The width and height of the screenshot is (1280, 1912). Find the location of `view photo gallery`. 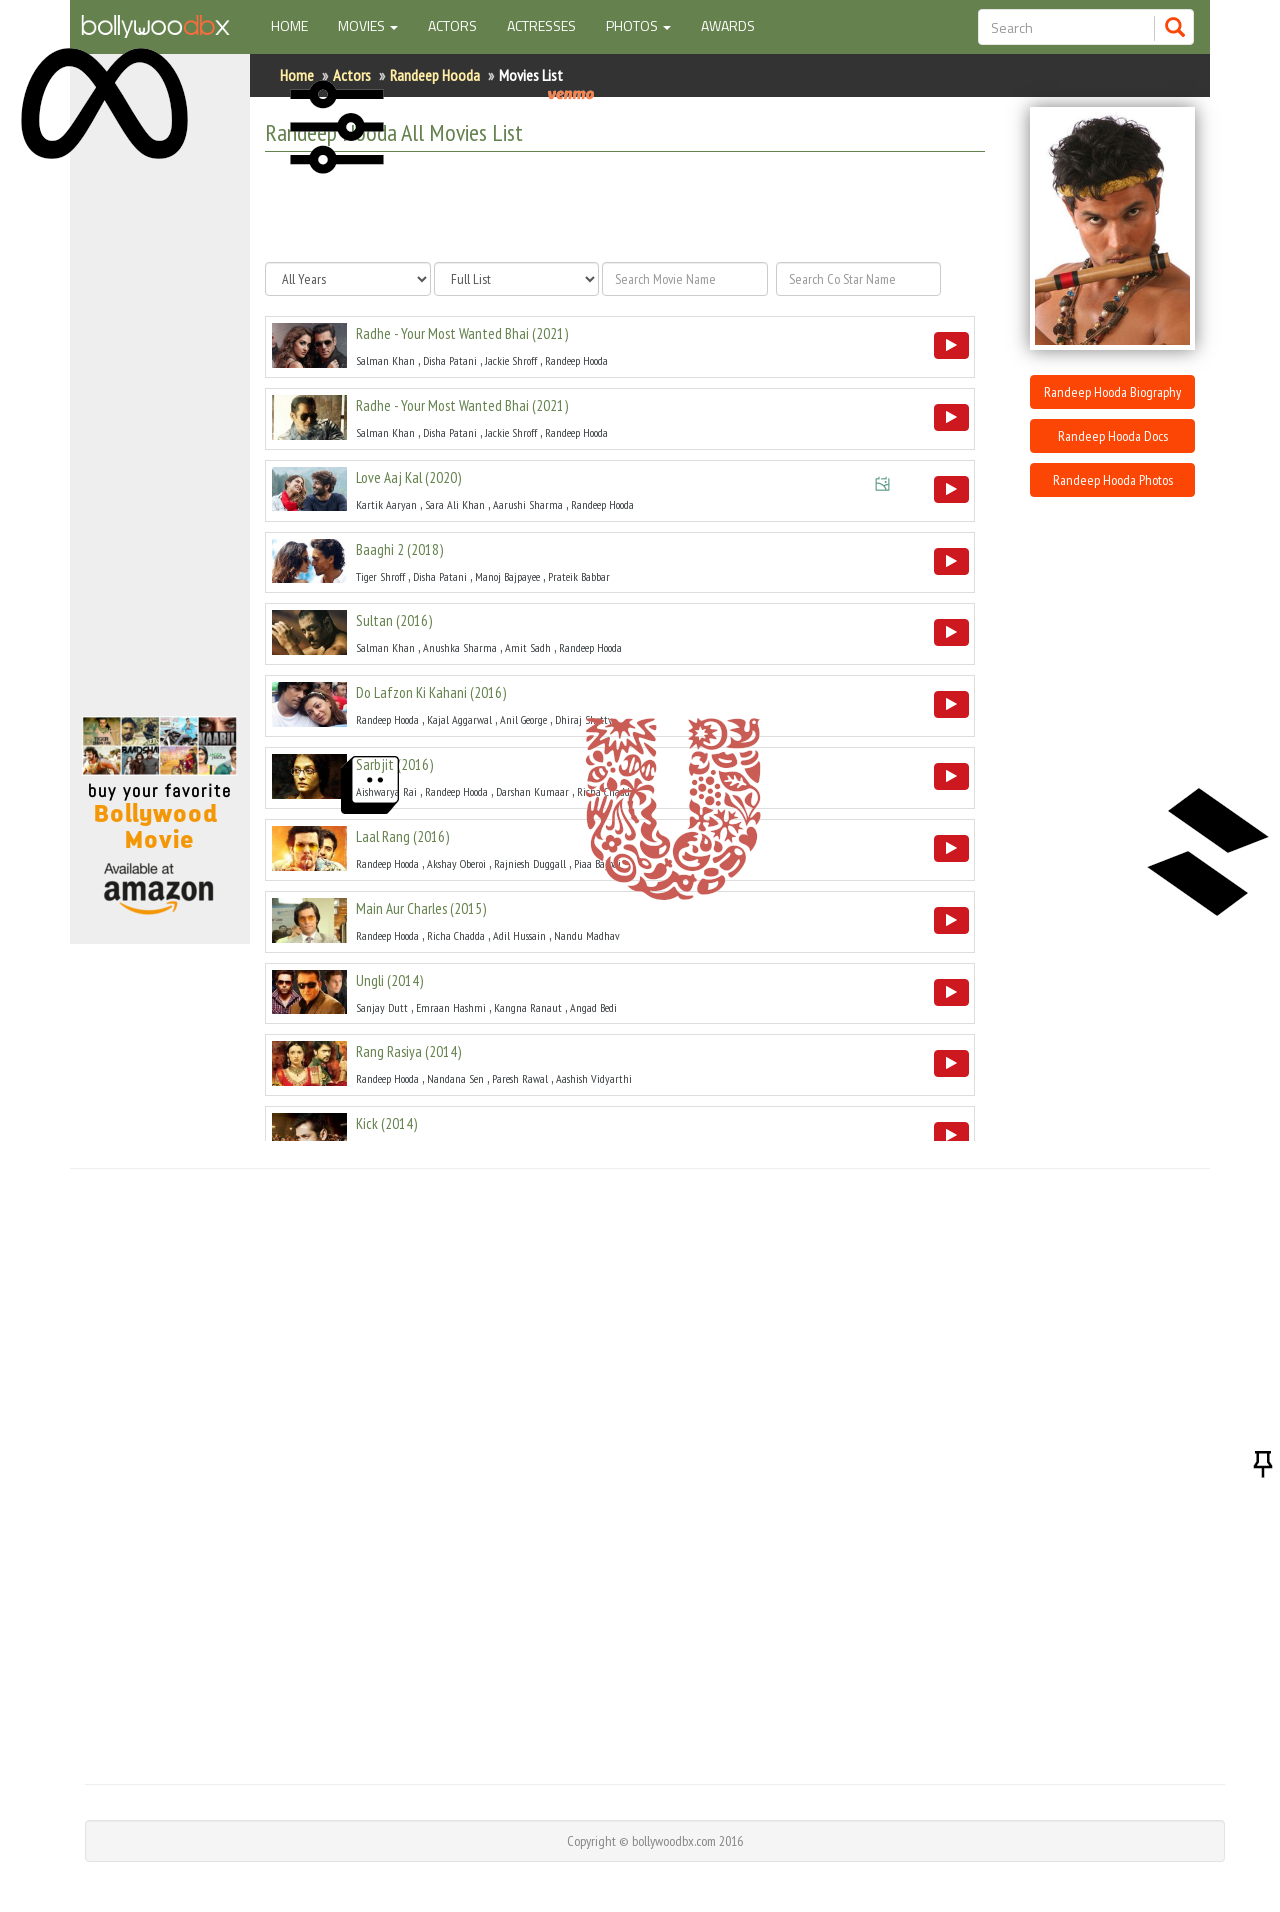

view photo gallery is located at coordinates (882, 484).